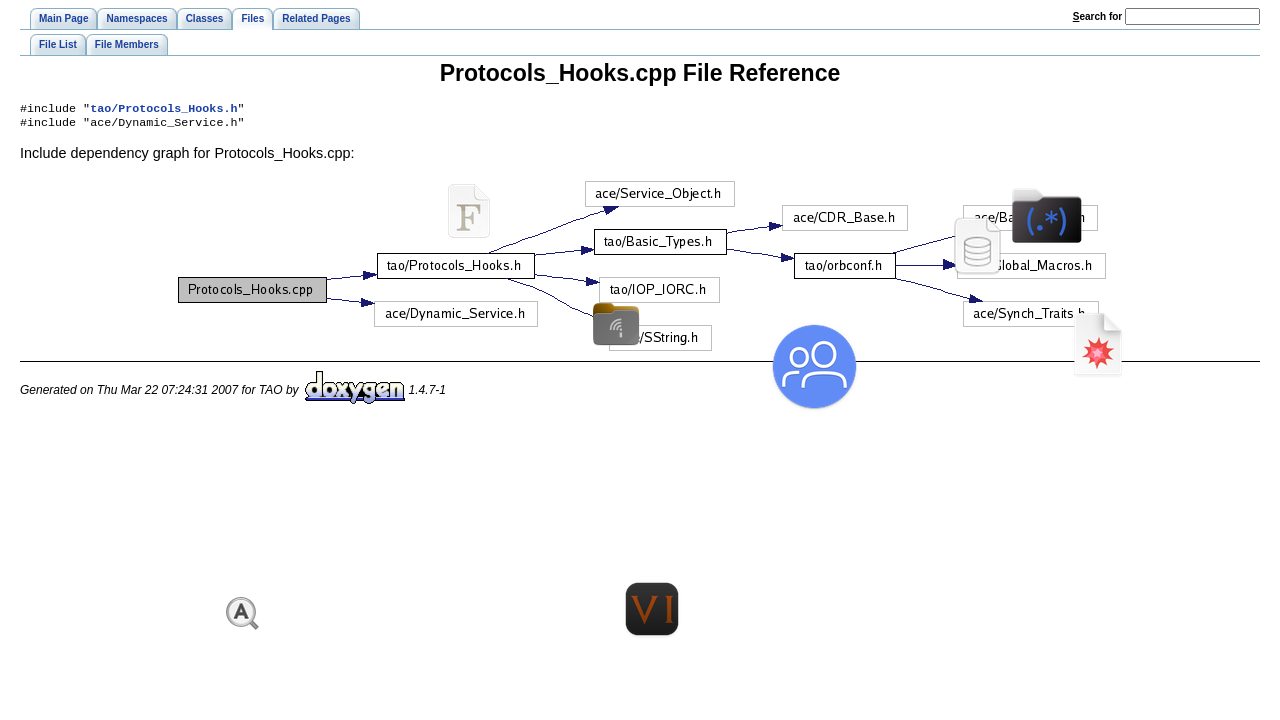  What do you see at coordinates (616, 324) in the screenshot?
I see `open insync cloud sync folder` at bounding box center [616, 324].